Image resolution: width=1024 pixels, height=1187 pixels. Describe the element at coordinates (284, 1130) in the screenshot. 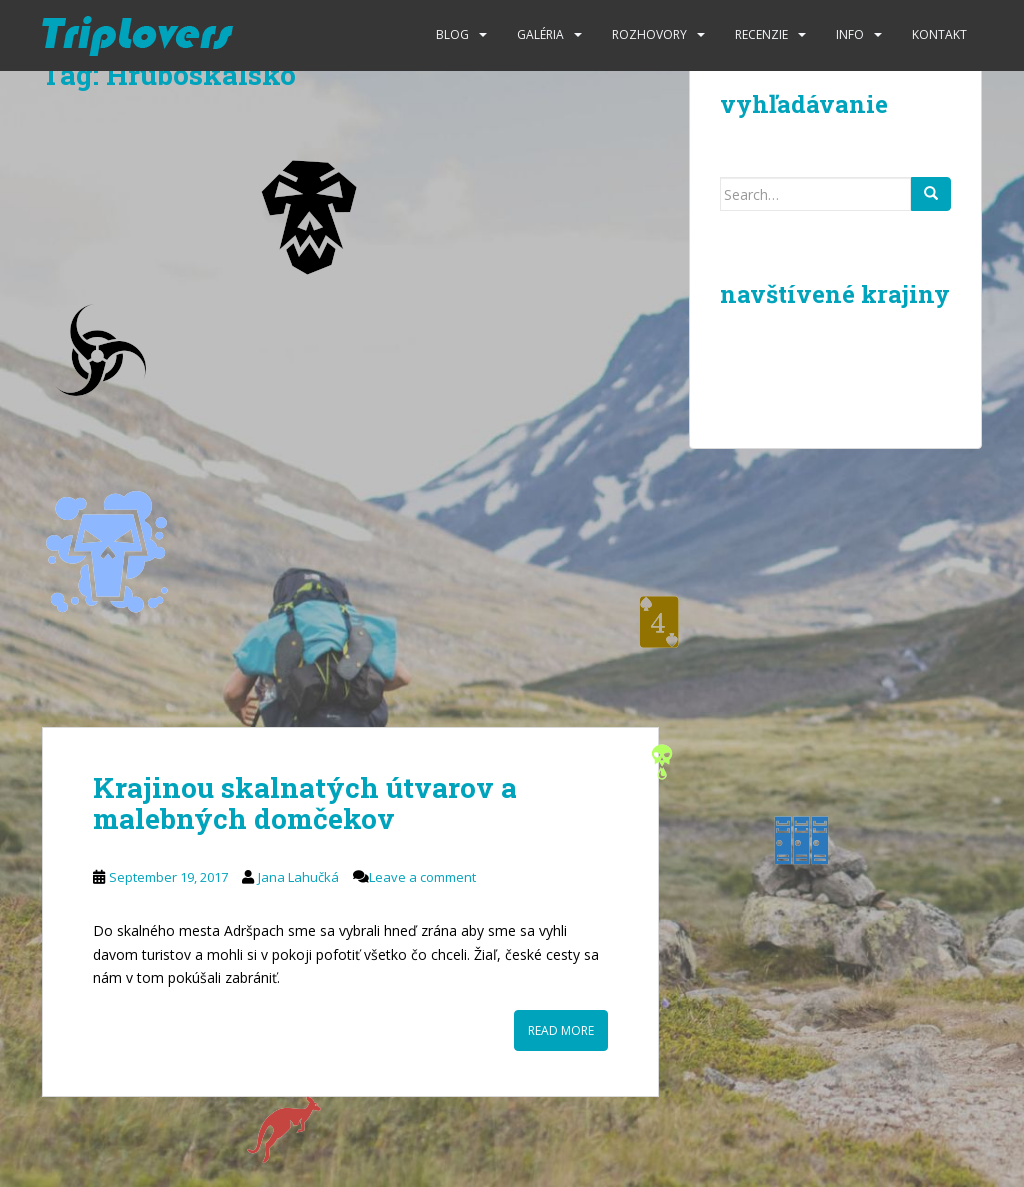

I see `indicates australian content or region` at that location.